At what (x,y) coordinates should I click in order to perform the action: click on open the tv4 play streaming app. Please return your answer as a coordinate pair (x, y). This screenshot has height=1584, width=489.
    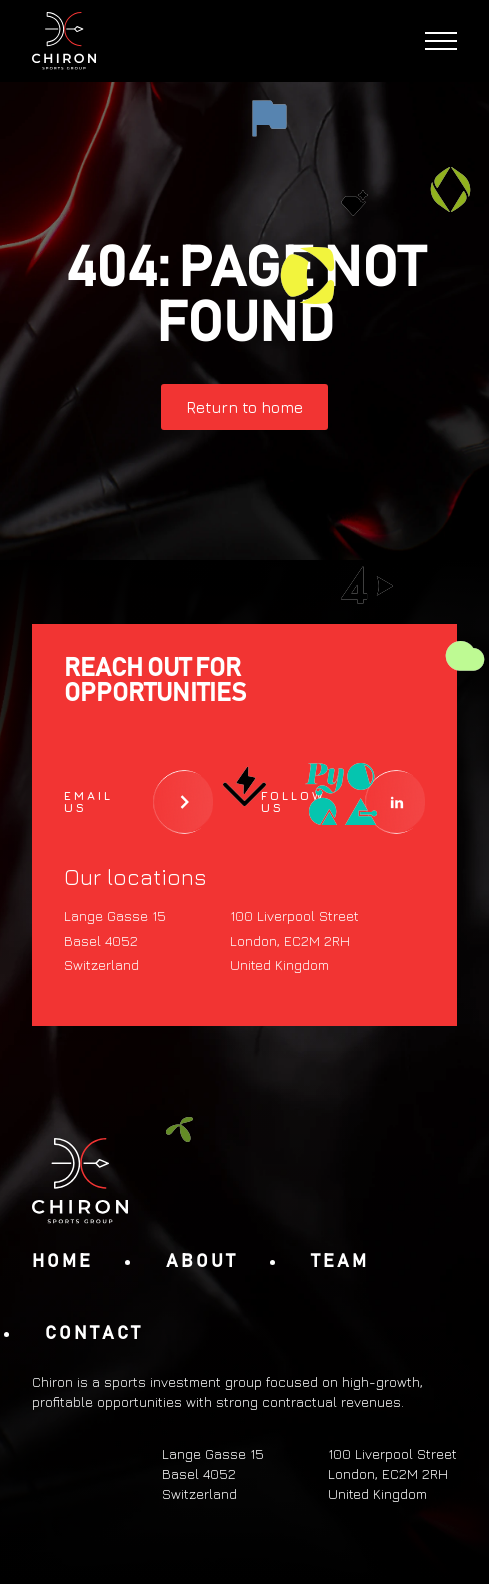
    Looking at the image, I should click on (367, 585).